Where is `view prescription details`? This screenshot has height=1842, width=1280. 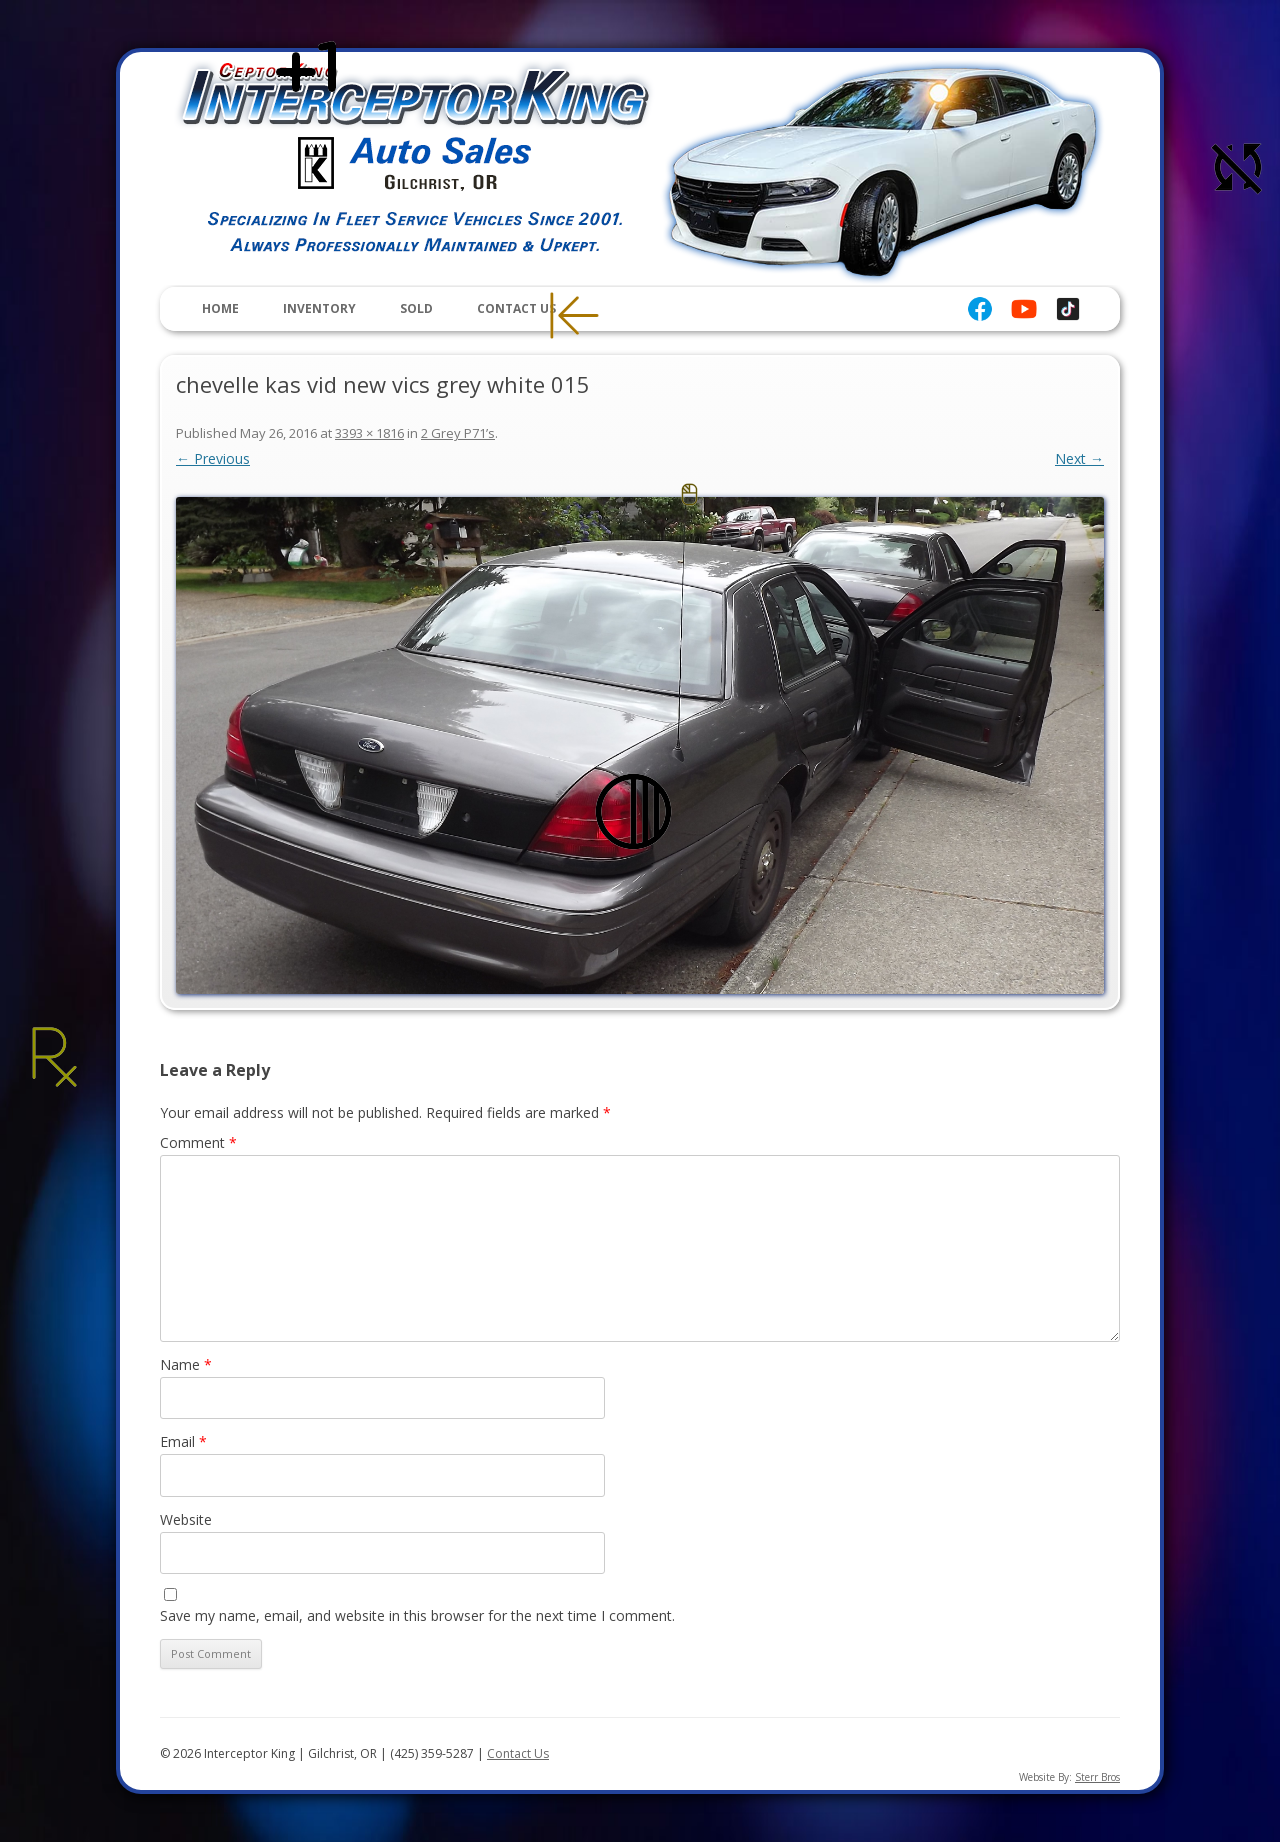
view prescription details is located at coordinates (52, 1057).